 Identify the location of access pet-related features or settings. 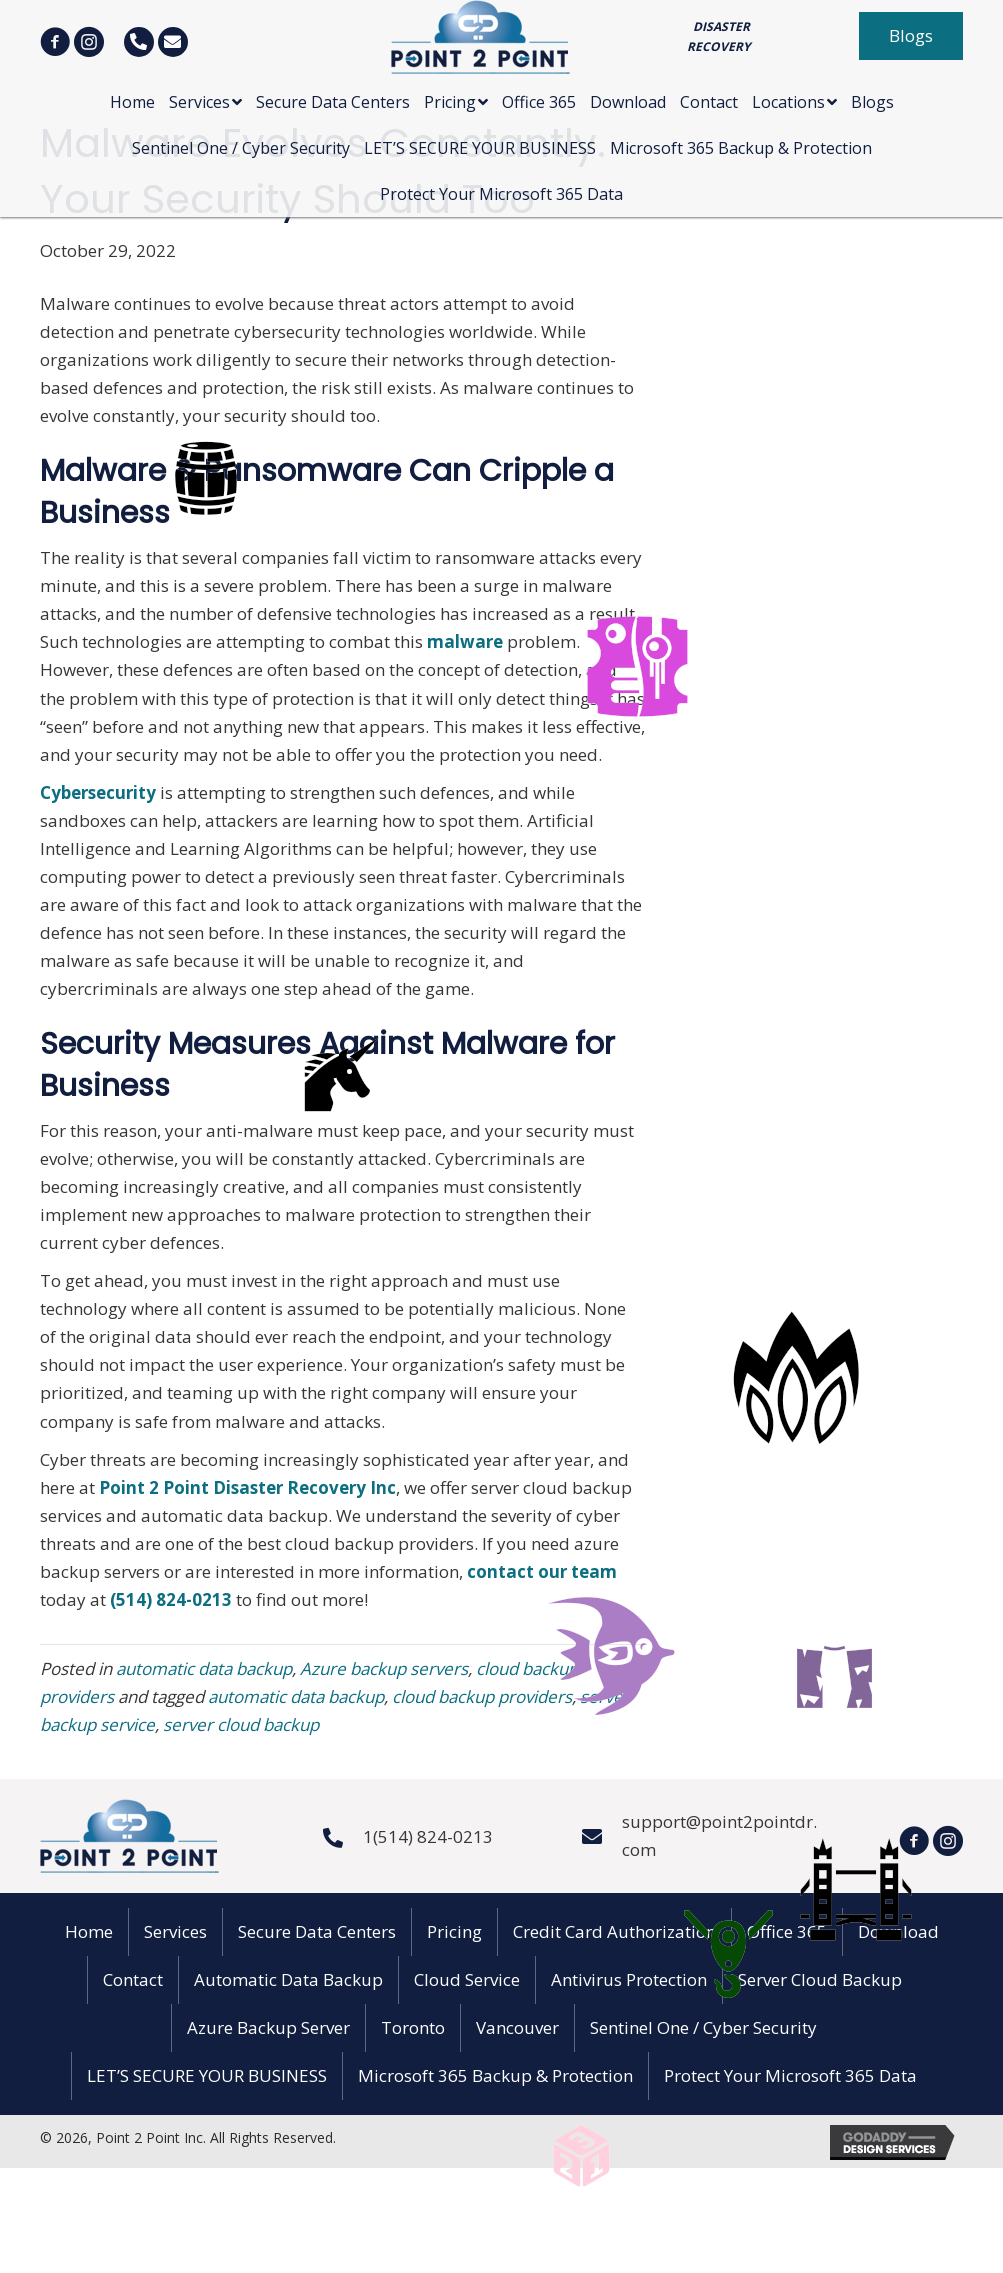
(796, 1377).